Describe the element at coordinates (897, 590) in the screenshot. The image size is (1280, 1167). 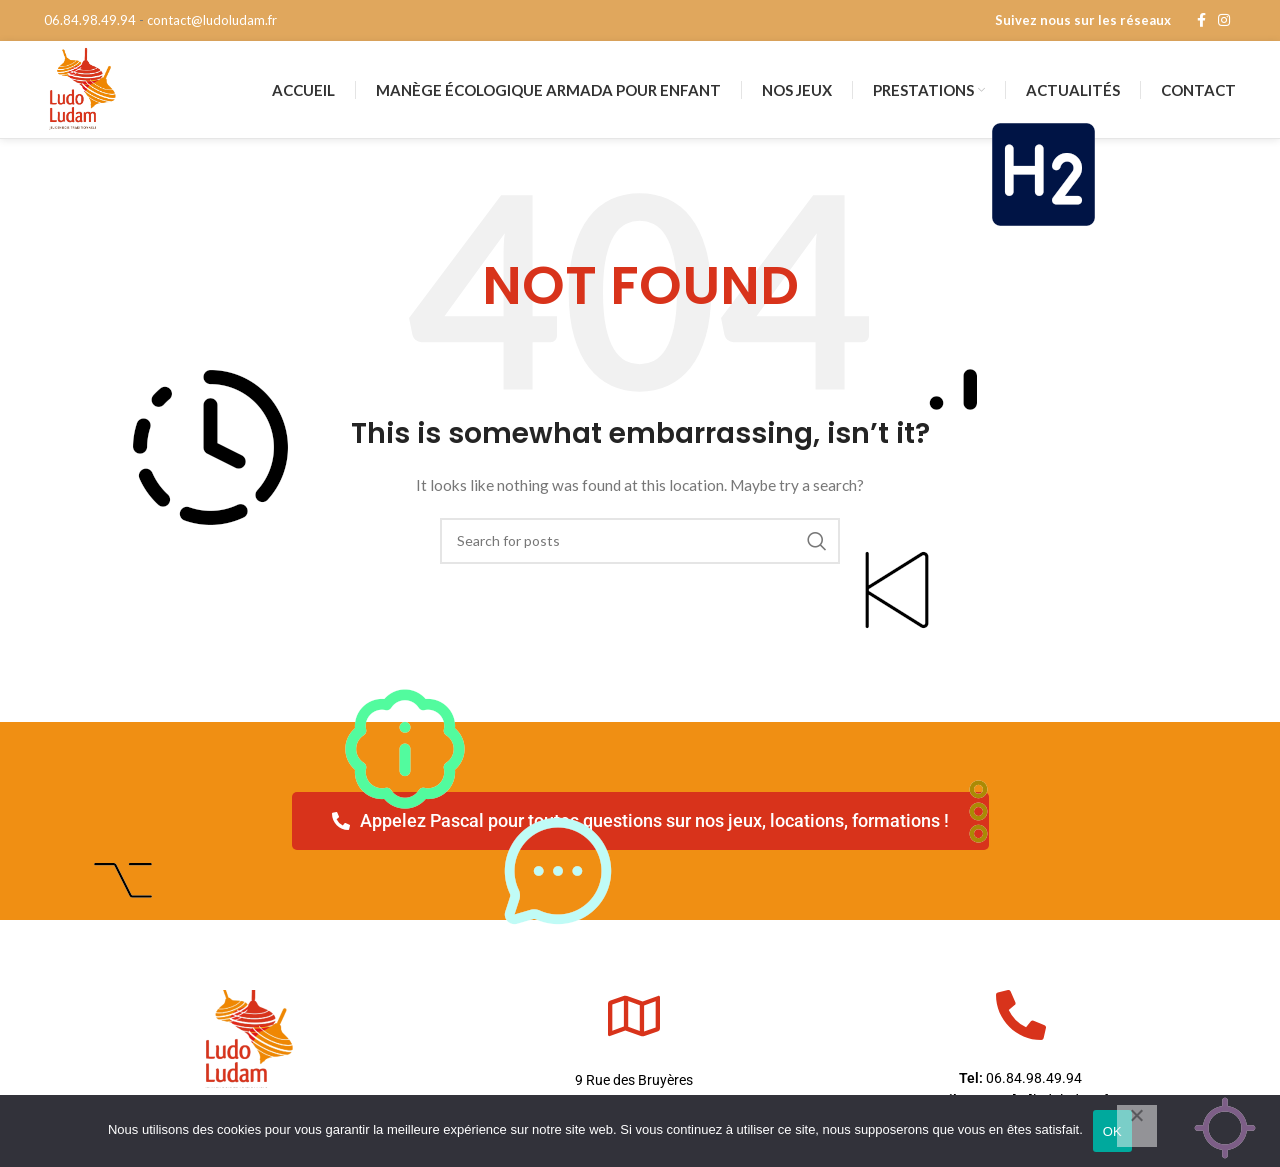
I see `skip to previous track` at that location.